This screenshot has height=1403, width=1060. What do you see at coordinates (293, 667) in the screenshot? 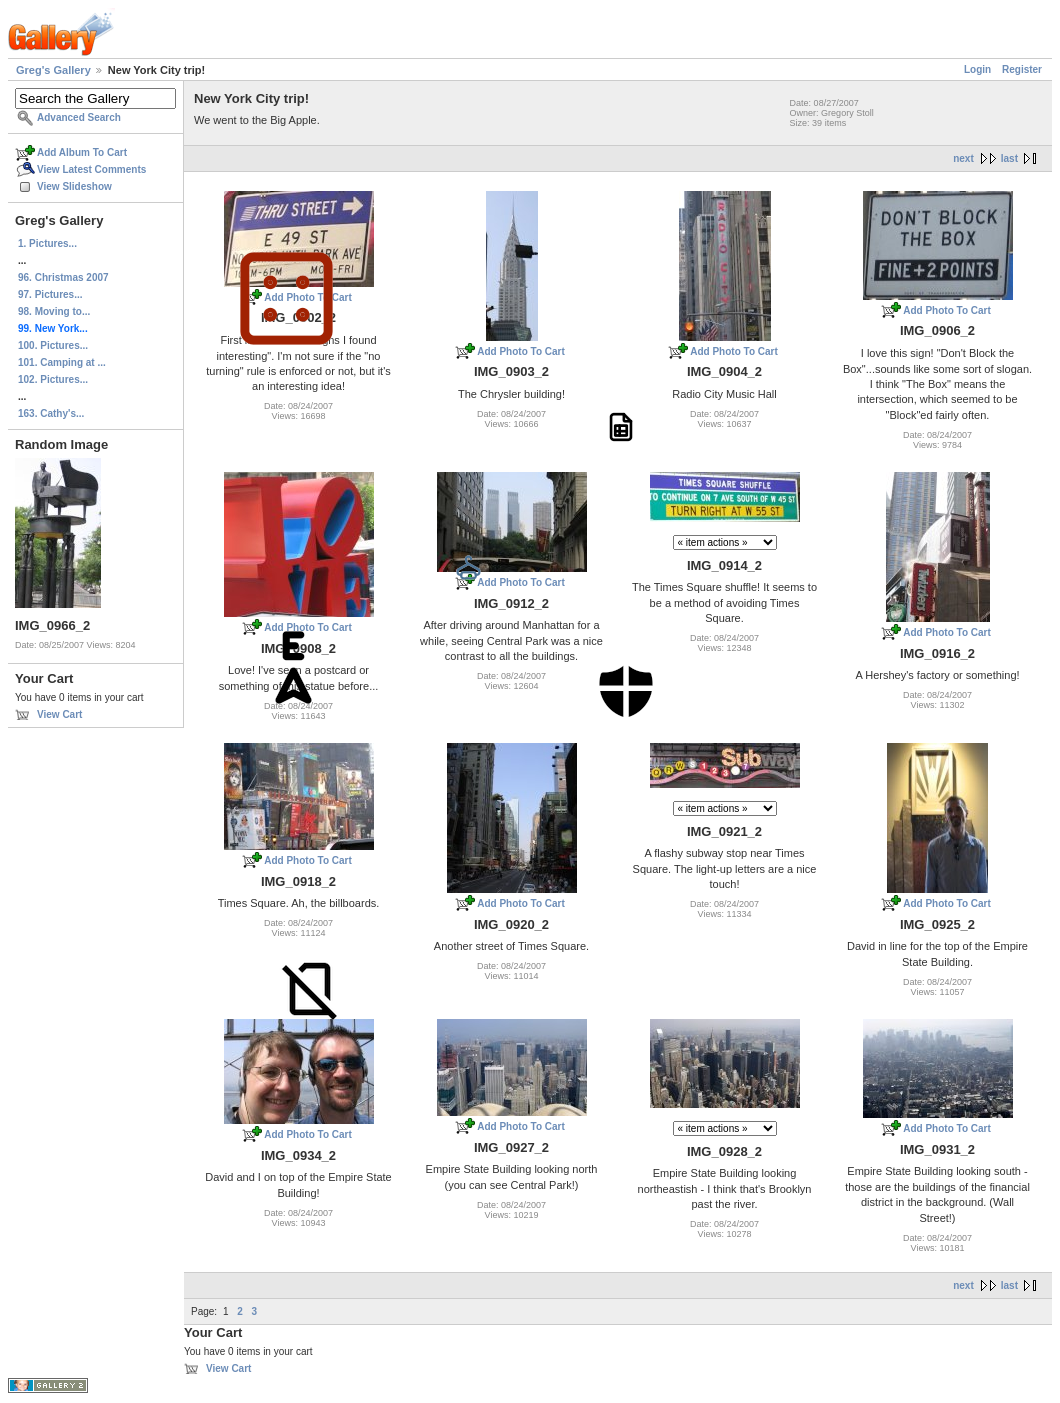
I see `navigate east direction` at bounding box center [293, 667].